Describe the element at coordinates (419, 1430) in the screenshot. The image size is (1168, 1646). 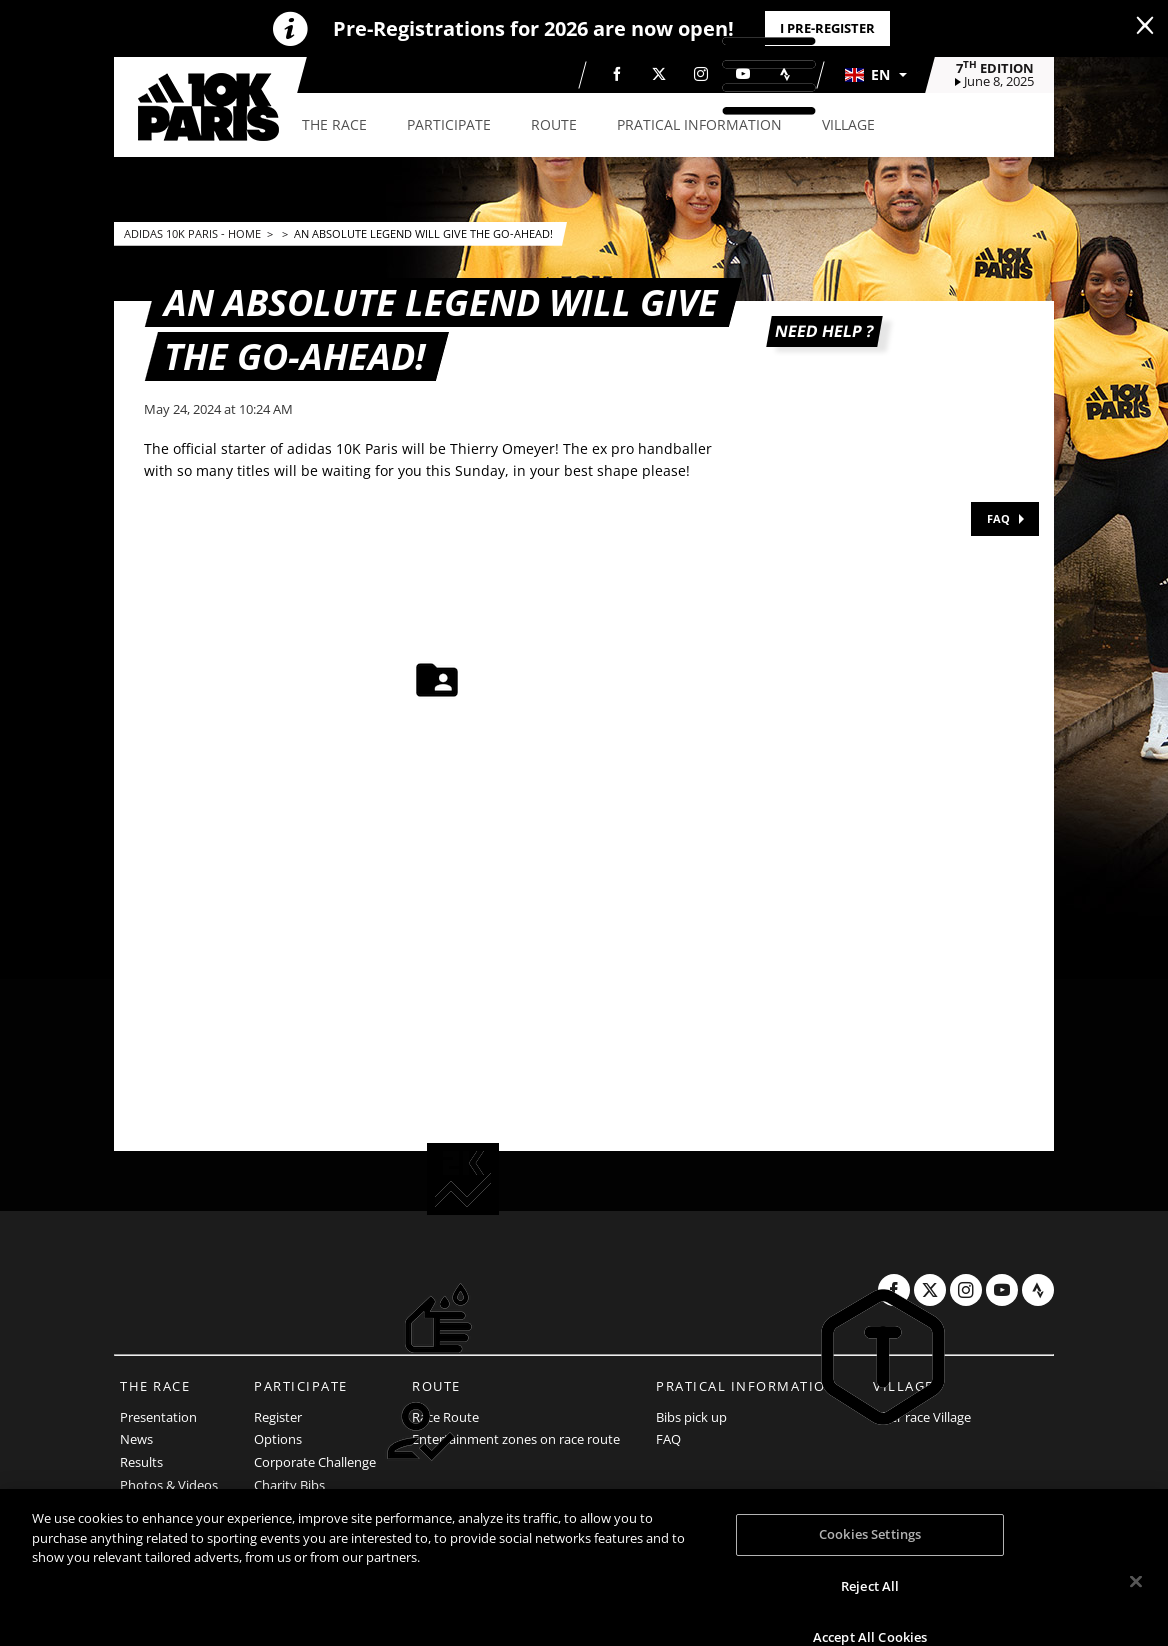
I see `indicates a verified or registered user` at that location.